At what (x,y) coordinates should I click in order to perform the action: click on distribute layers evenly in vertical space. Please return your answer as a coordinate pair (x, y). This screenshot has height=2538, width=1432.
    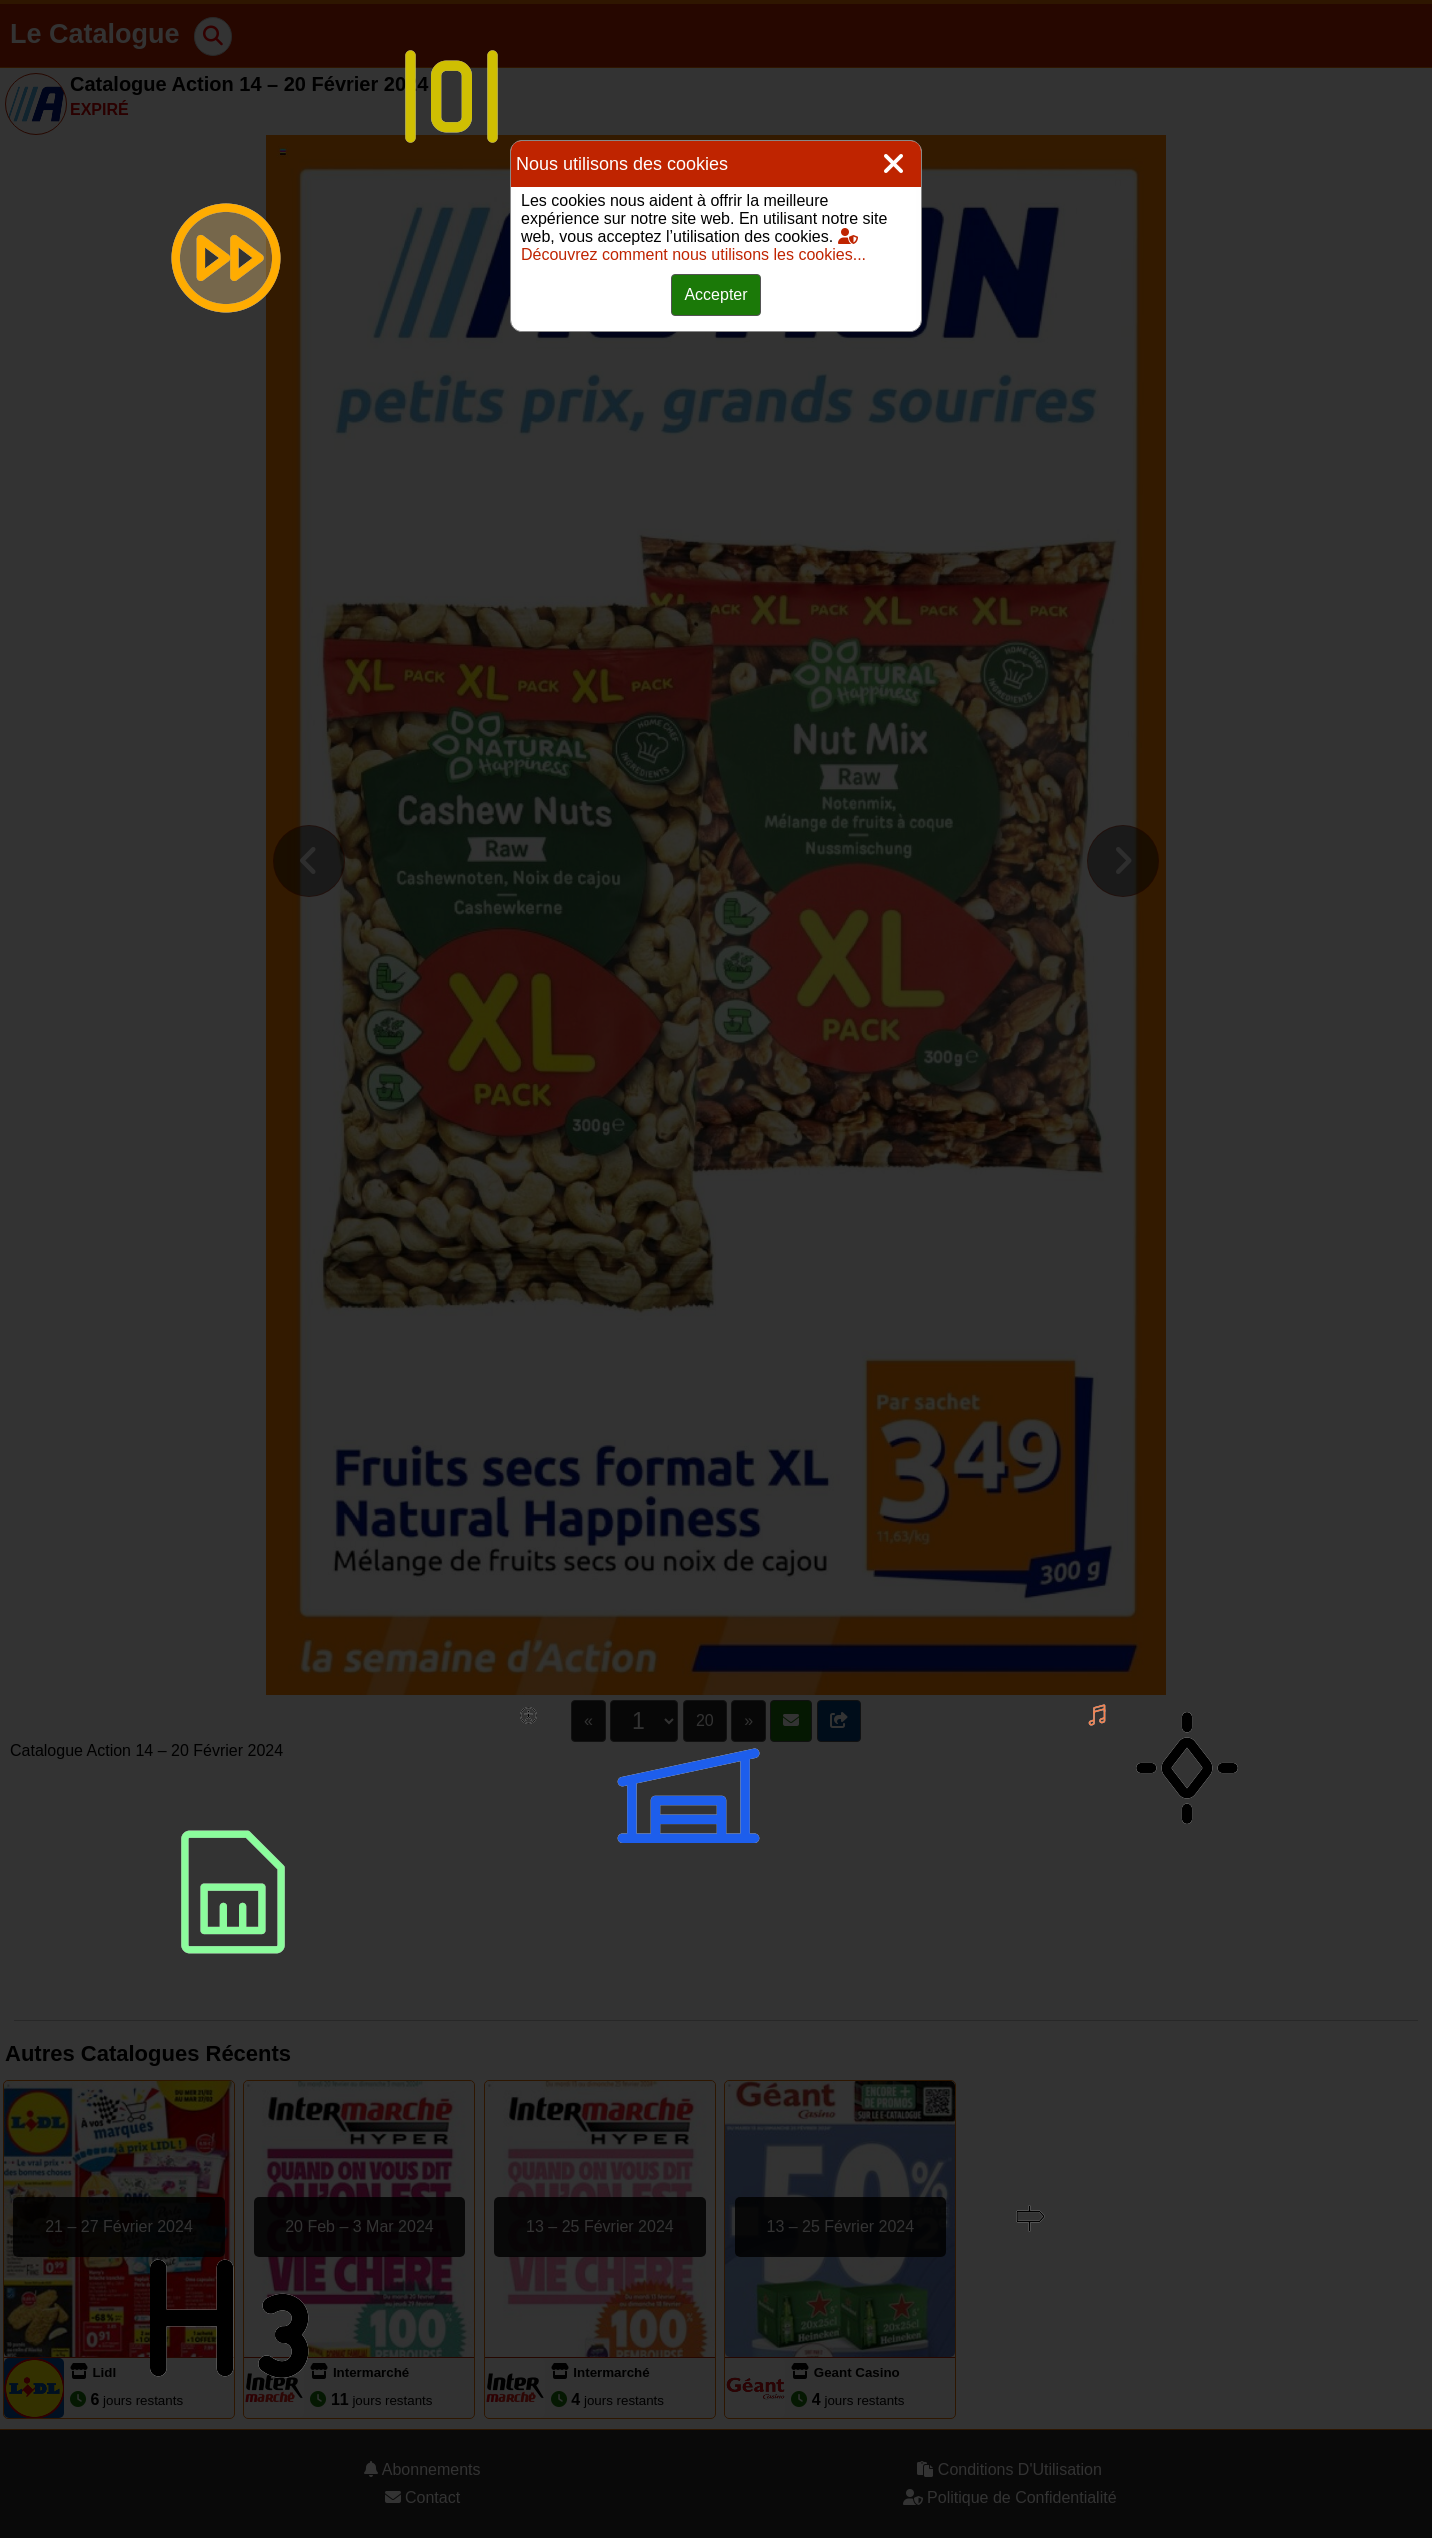
    Looking at the image, I should click on (451, 96).